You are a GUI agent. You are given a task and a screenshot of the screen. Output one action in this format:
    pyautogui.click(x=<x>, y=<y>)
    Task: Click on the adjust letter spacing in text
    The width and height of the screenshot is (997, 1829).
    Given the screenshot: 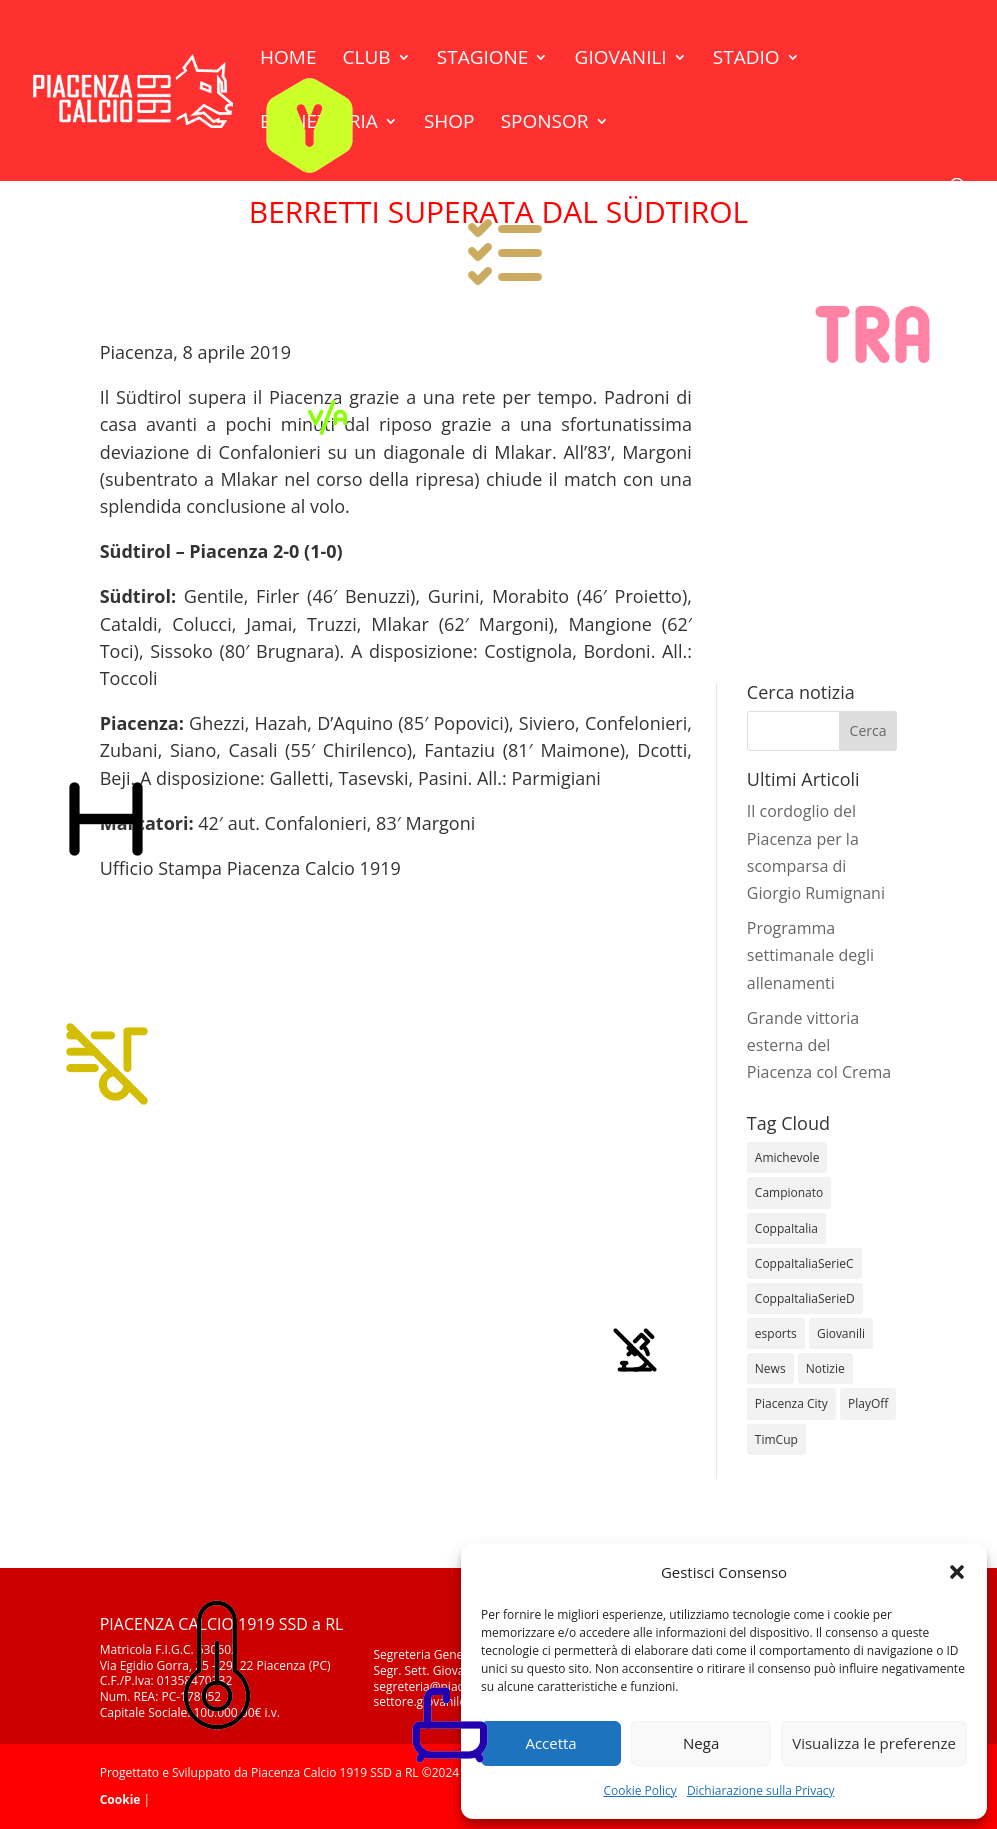 What is the action you would take?
    pyautogui.click(x=327, y=417)
    